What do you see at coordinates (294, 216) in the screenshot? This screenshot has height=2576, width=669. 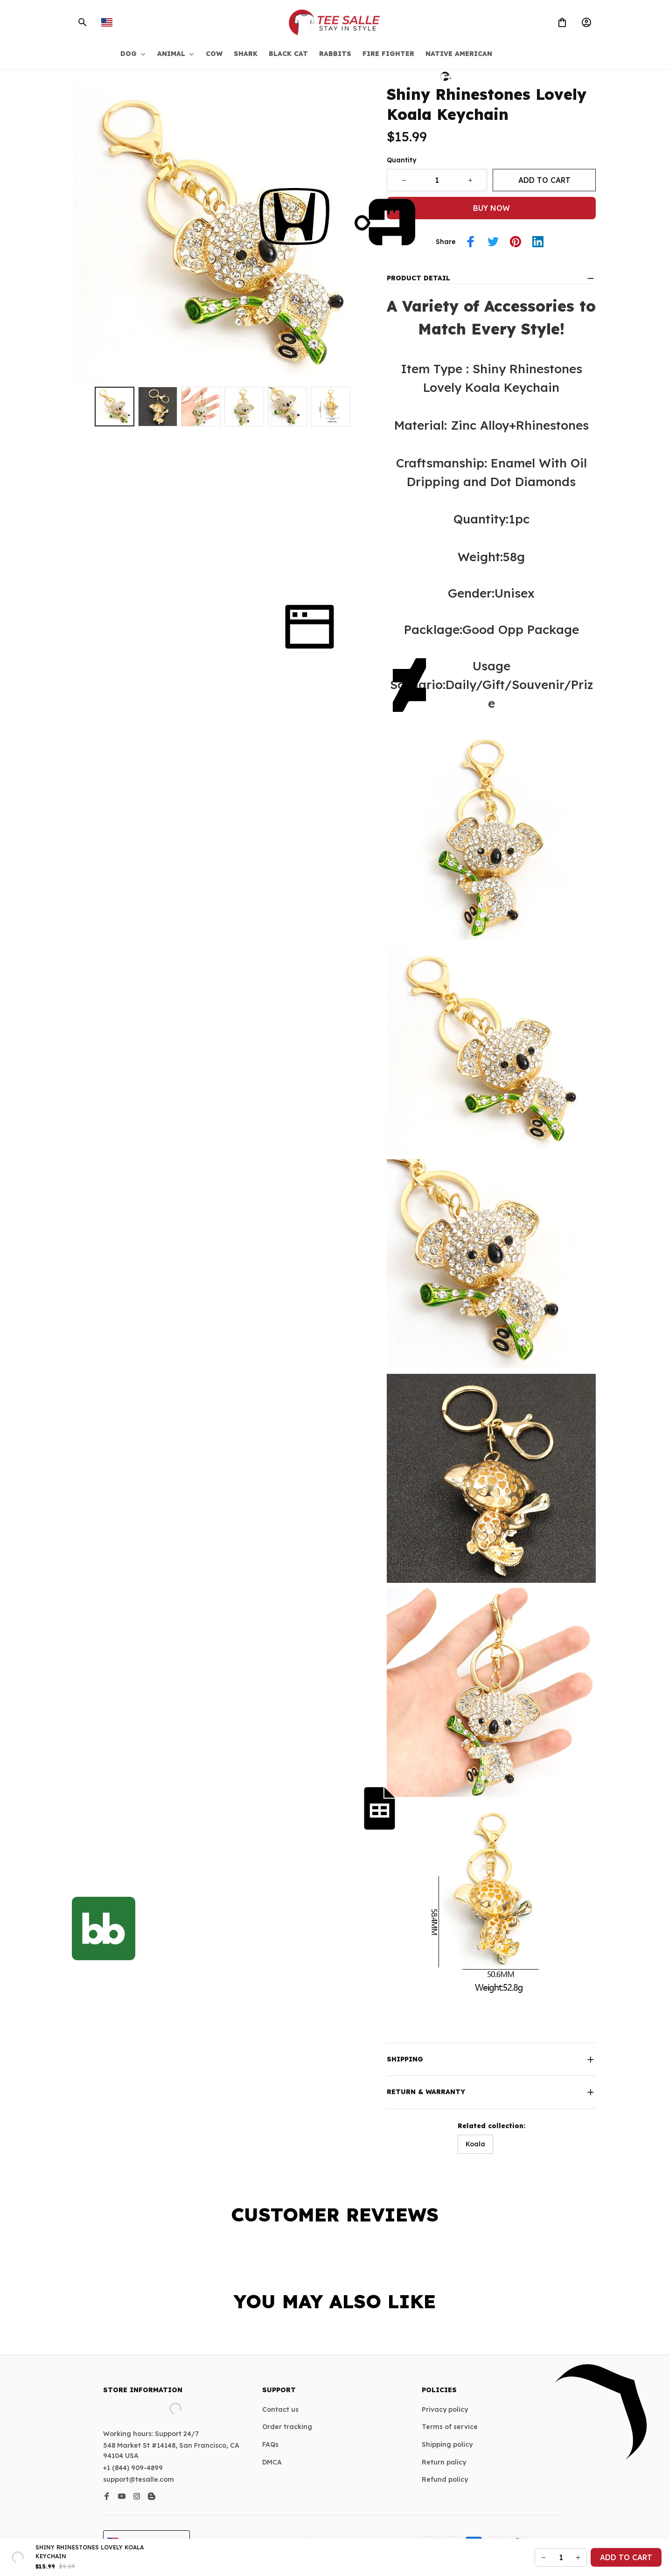 I see `Honda brand or dealership app` at bounding box center [294, 216].